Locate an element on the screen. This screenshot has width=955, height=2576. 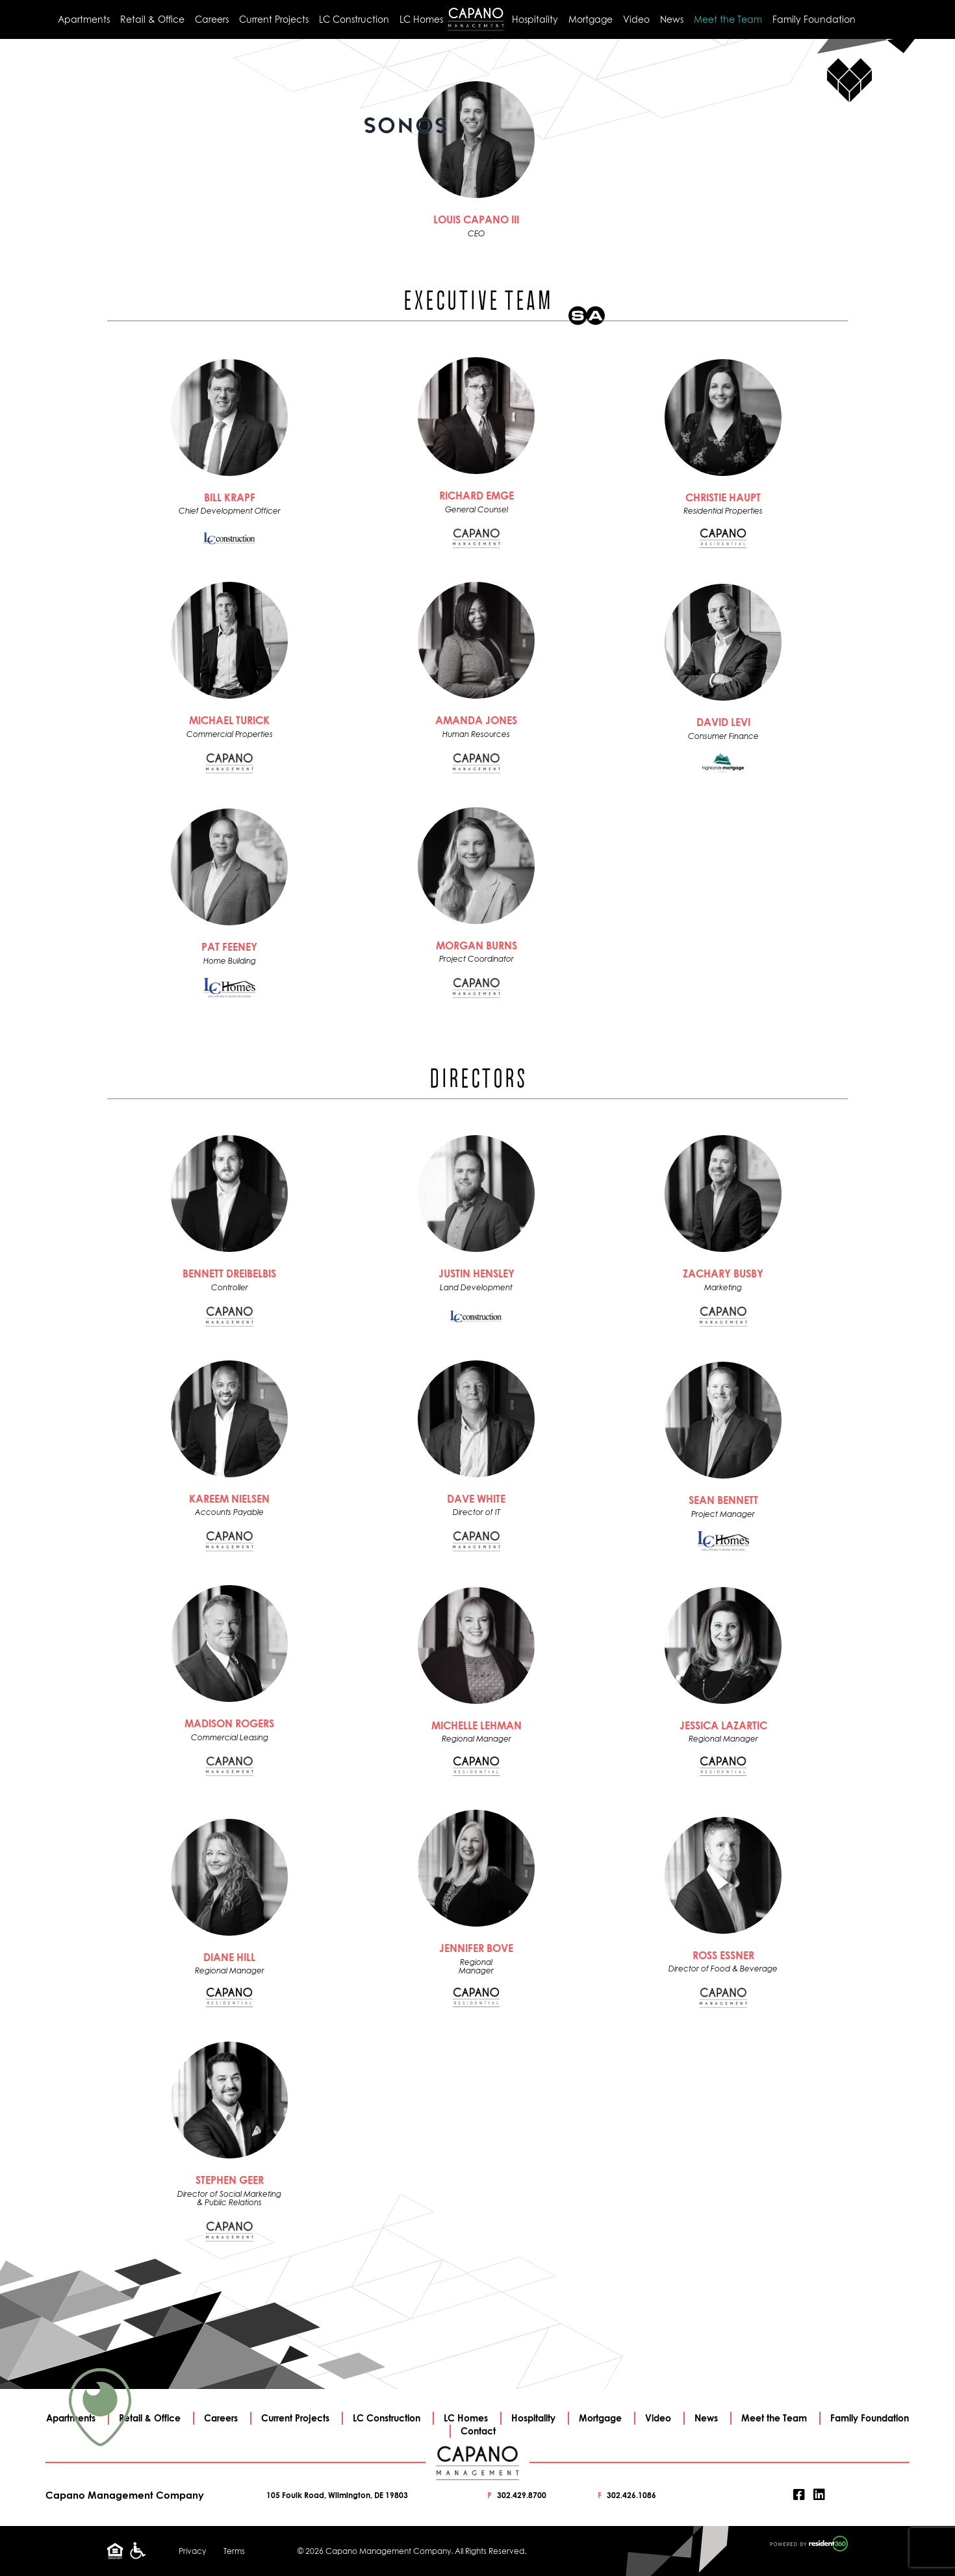
periscope app logo is located at coordinates (100, 2407).